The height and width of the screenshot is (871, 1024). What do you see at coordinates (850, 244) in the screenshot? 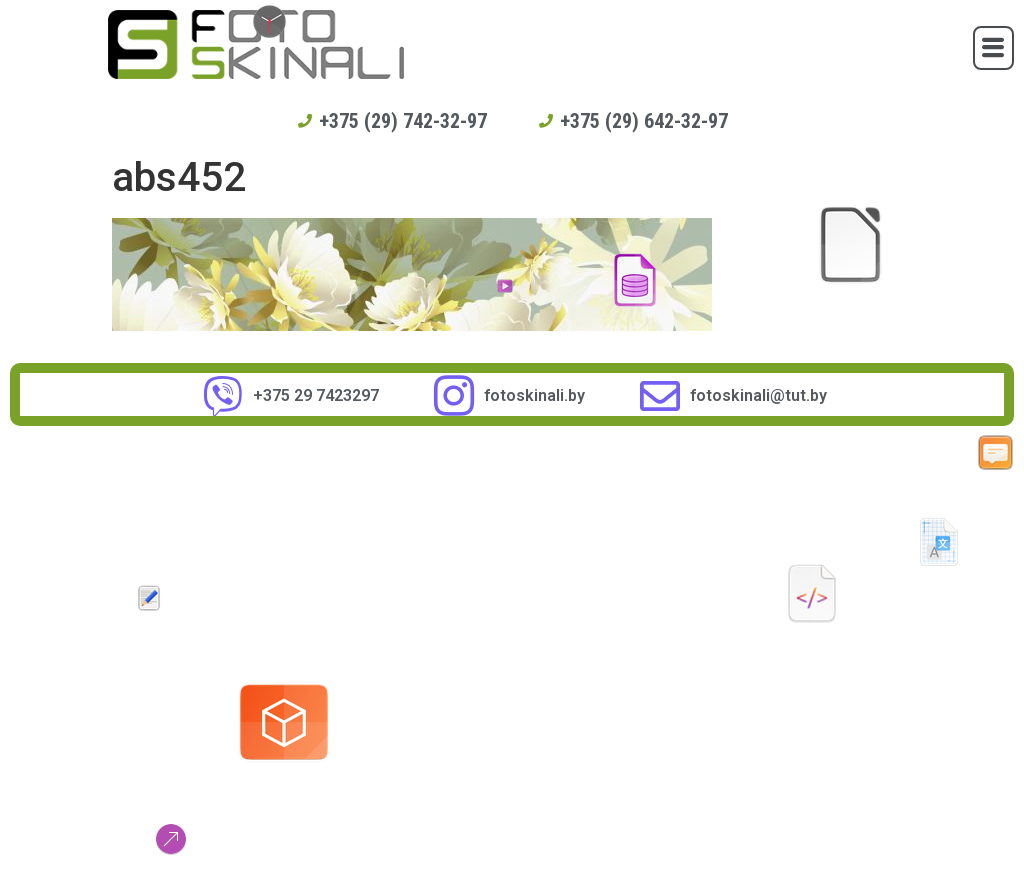
I see `open libreoffice start center` at bounding box center [850, 244].